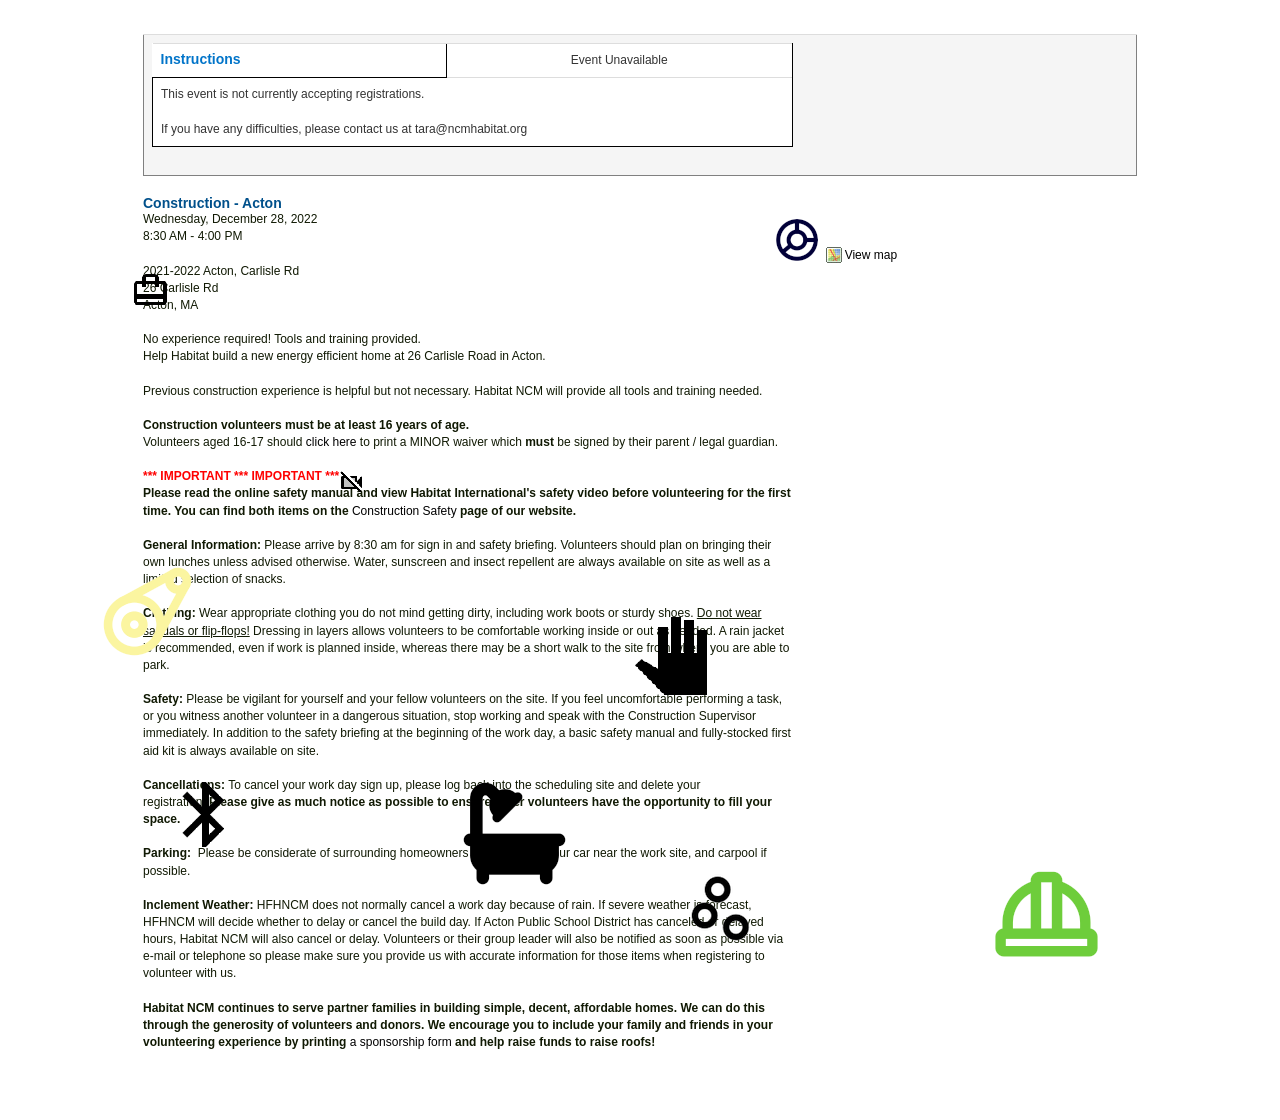 Image resolution: width=1280 pixels, height=1120 pixels. What do you see at coordinates (671, 656) in the screenshot?
I see `stop or pause an action` at bounding box center [671, 656].